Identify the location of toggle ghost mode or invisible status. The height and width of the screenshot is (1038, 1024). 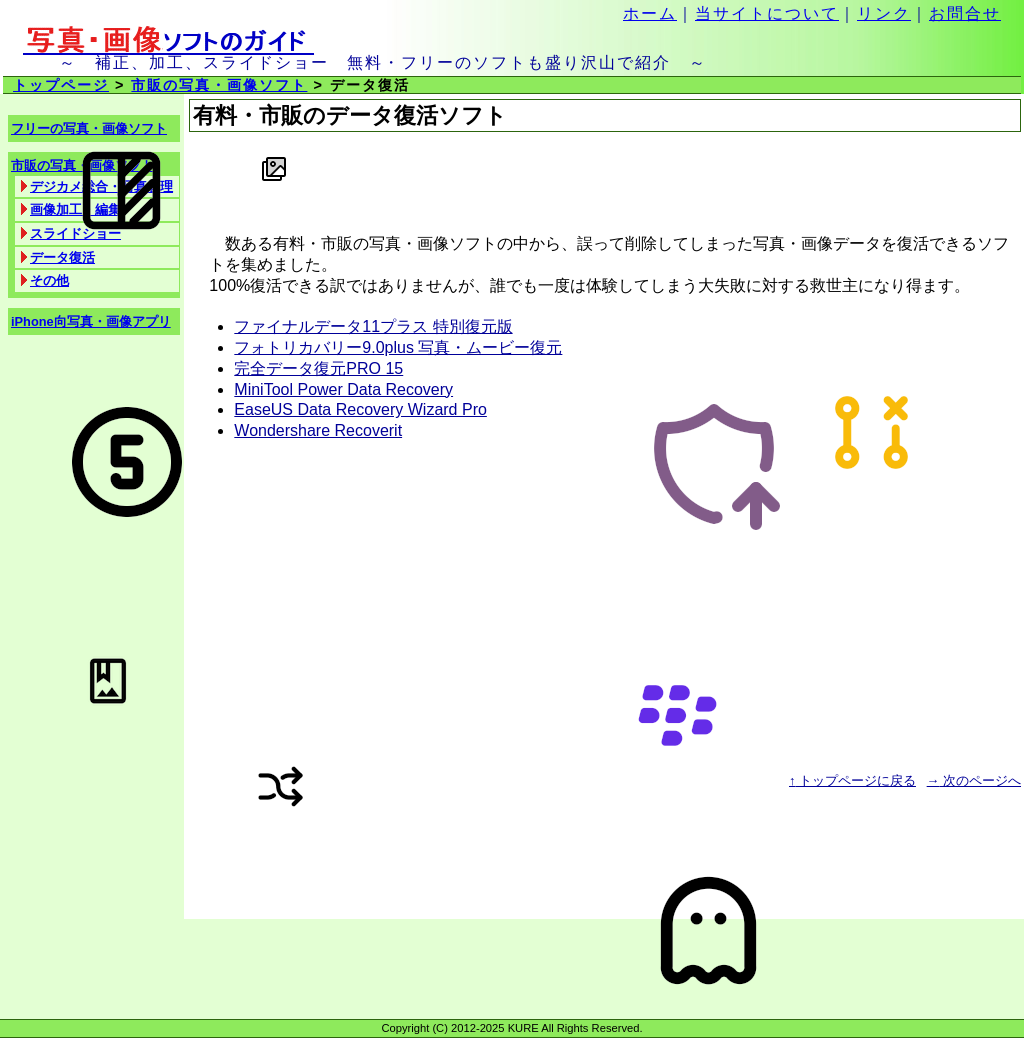
(708, 930).